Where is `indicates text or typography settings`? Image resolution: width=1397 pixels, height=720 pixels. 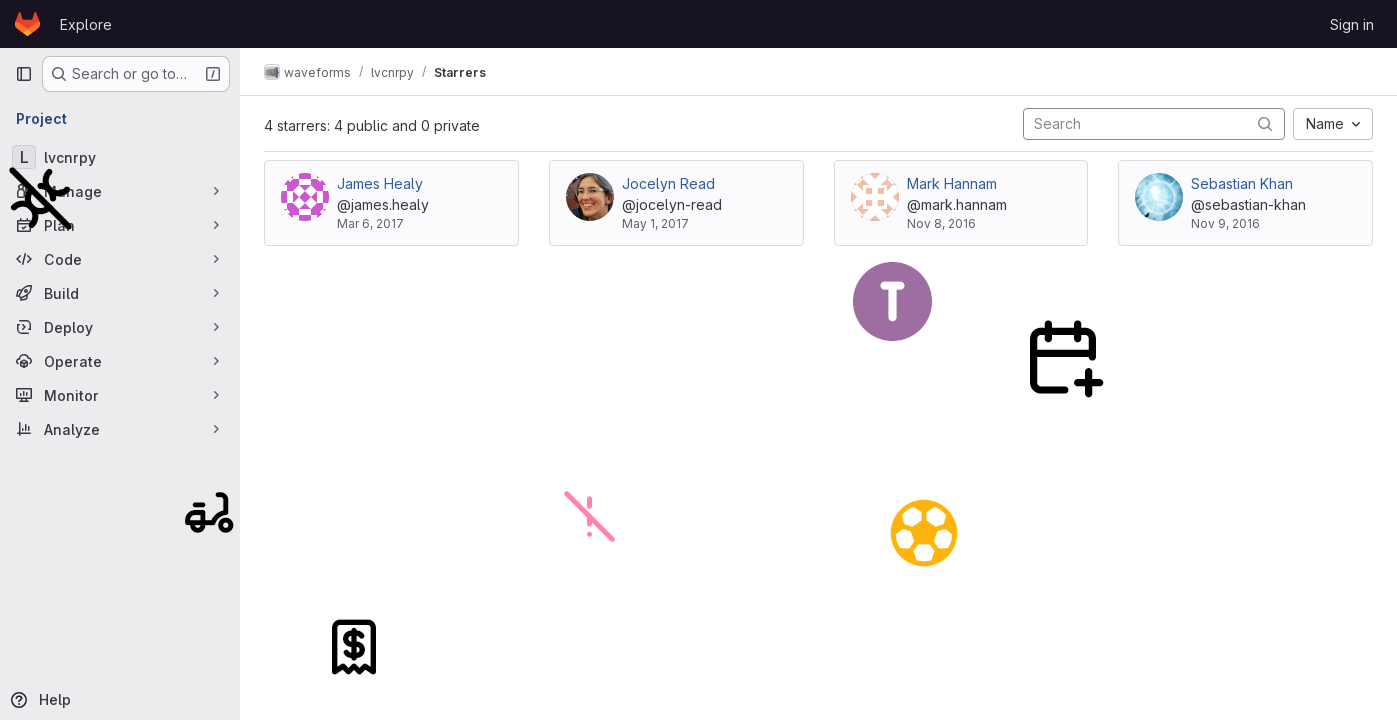 indicates text or typography settings is located at coordinates (892, 301).